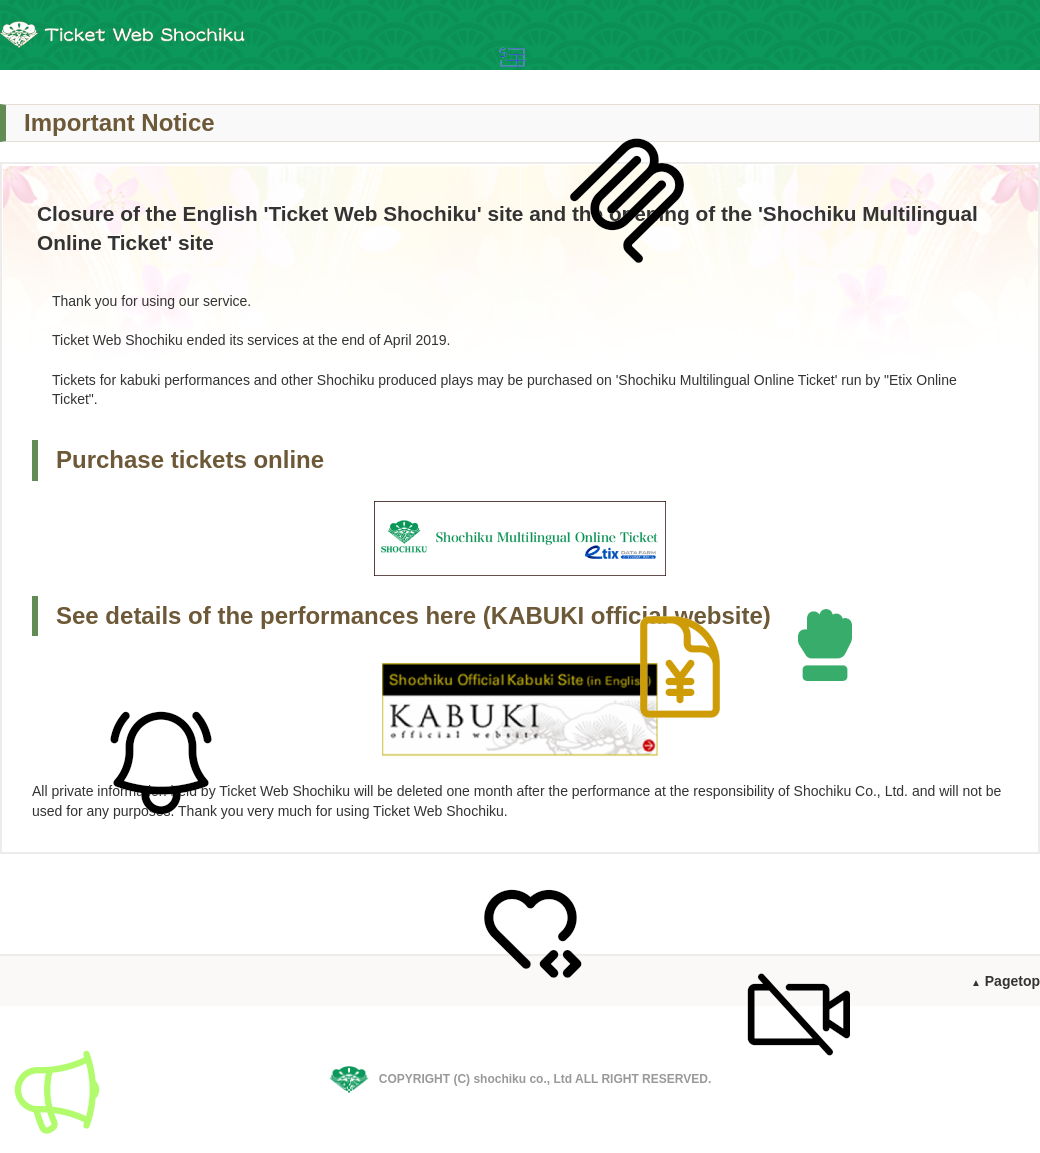  What do you see at coordinates (161, 763) in the screenshot?
I see `indicates new notifications or alerts` at bounding box center [161, 763].